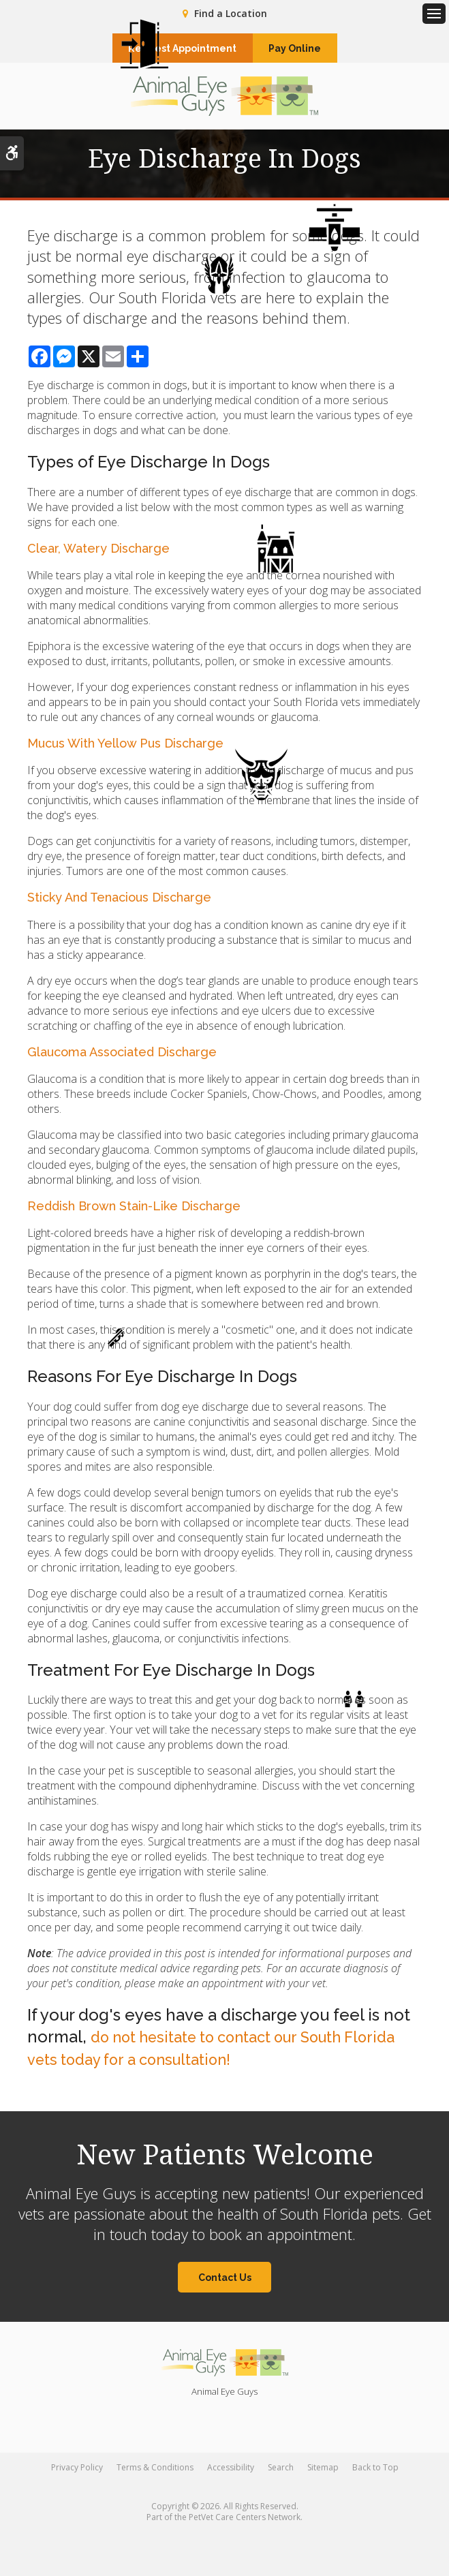  Describe the element at coordinates (219, 275) in the screenshot. I see `select elf or elven character class` at that location.